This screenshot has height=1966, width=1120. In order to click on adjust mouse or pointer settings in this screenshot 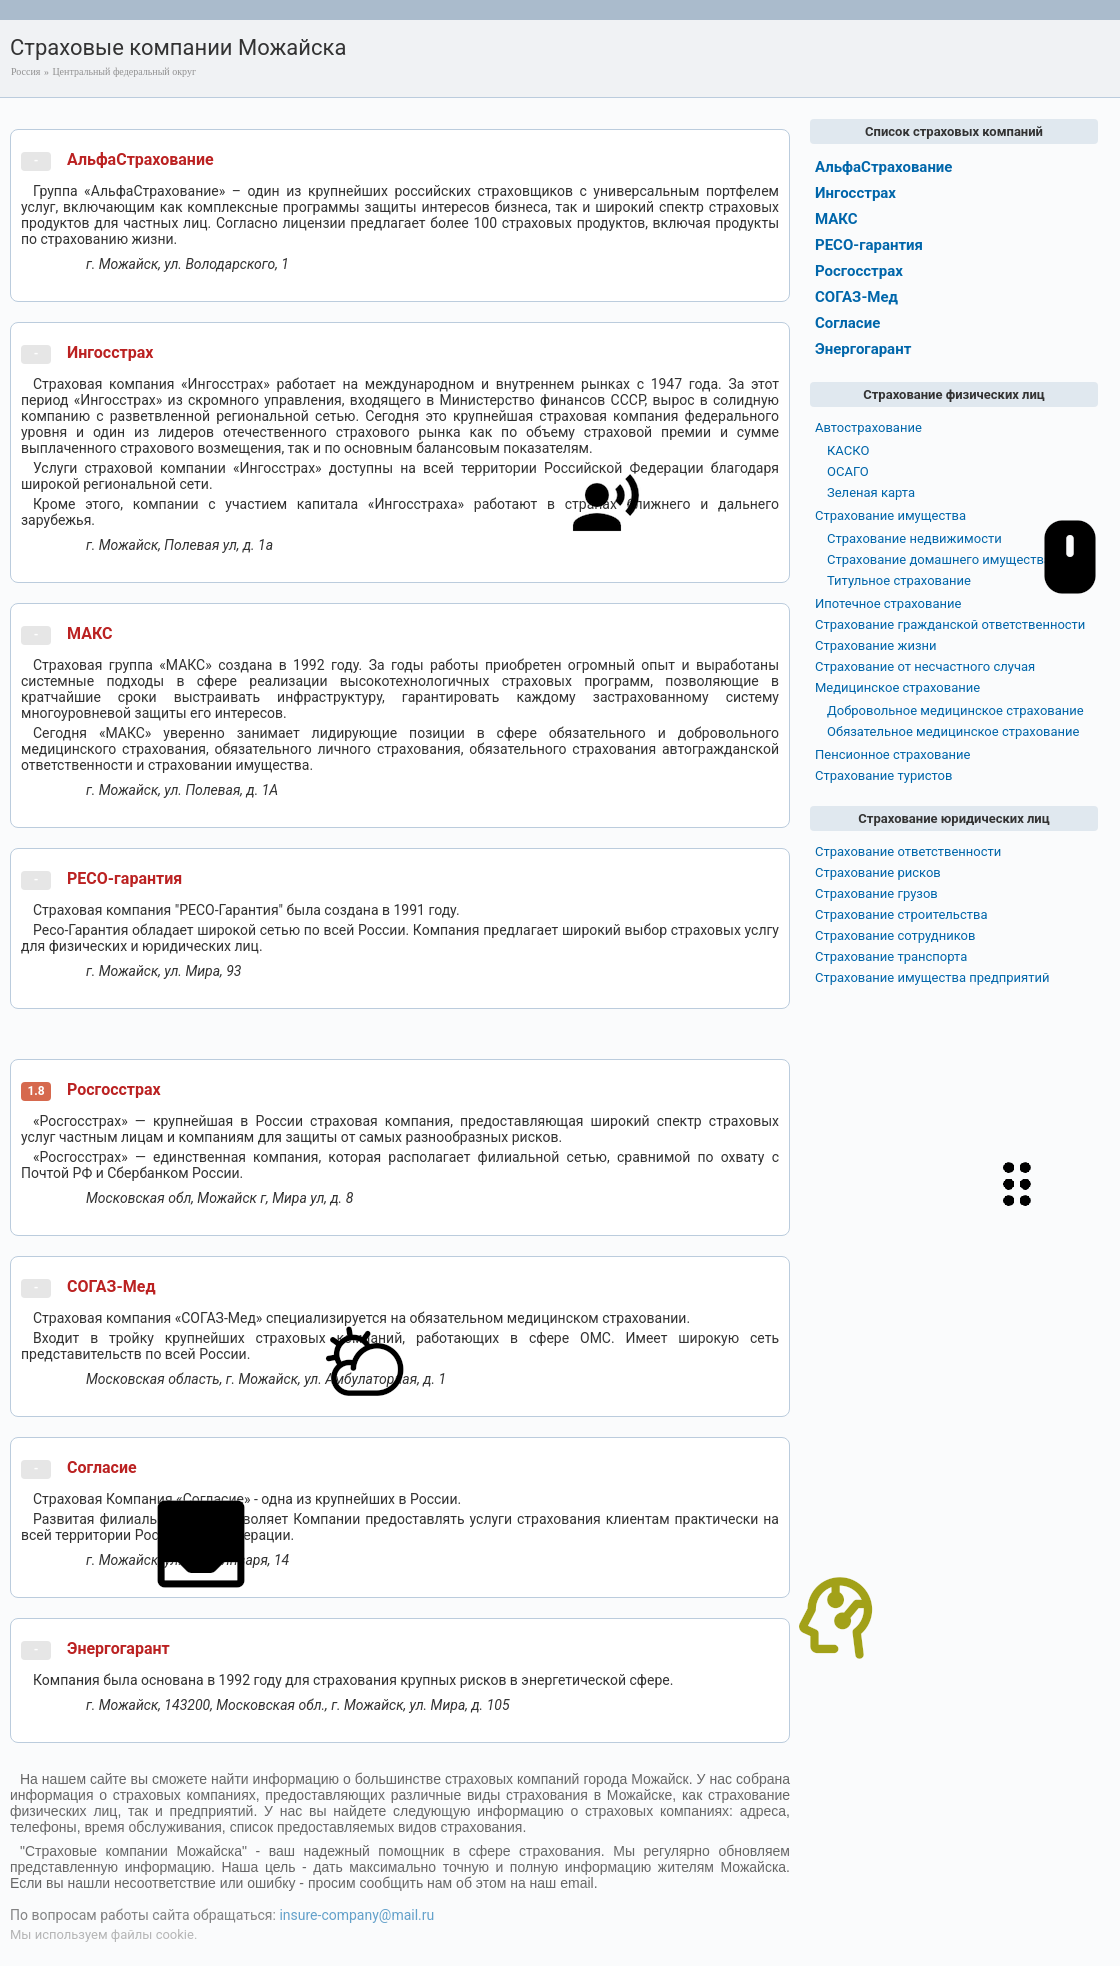, I will do `click(1070, 557)`.